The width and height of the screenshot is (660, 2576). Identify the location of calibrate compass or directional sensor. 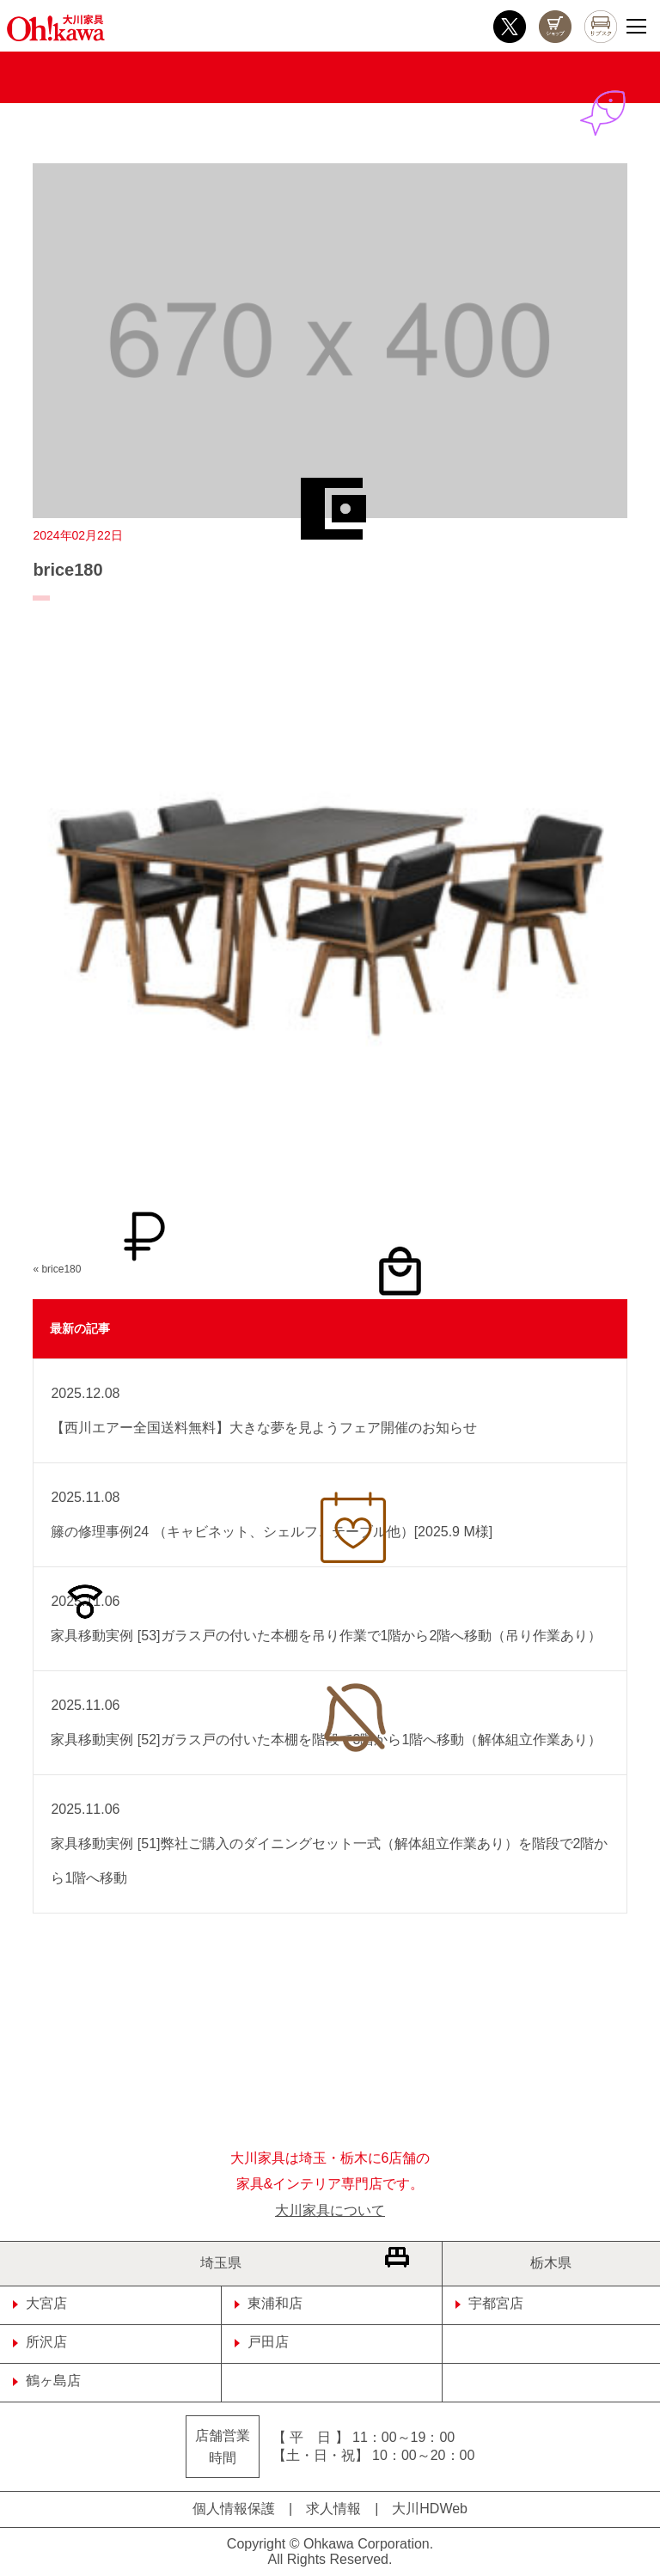
(85, 1601).